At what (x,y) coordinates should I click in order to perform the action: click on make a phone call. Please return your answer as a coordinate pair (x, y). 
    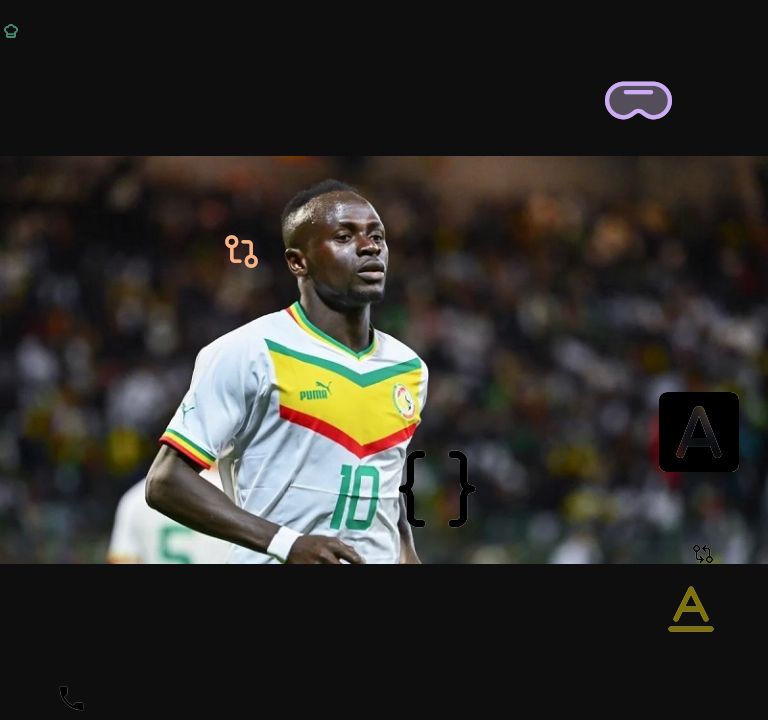
    Looking at the image, I should click on (71, 698).